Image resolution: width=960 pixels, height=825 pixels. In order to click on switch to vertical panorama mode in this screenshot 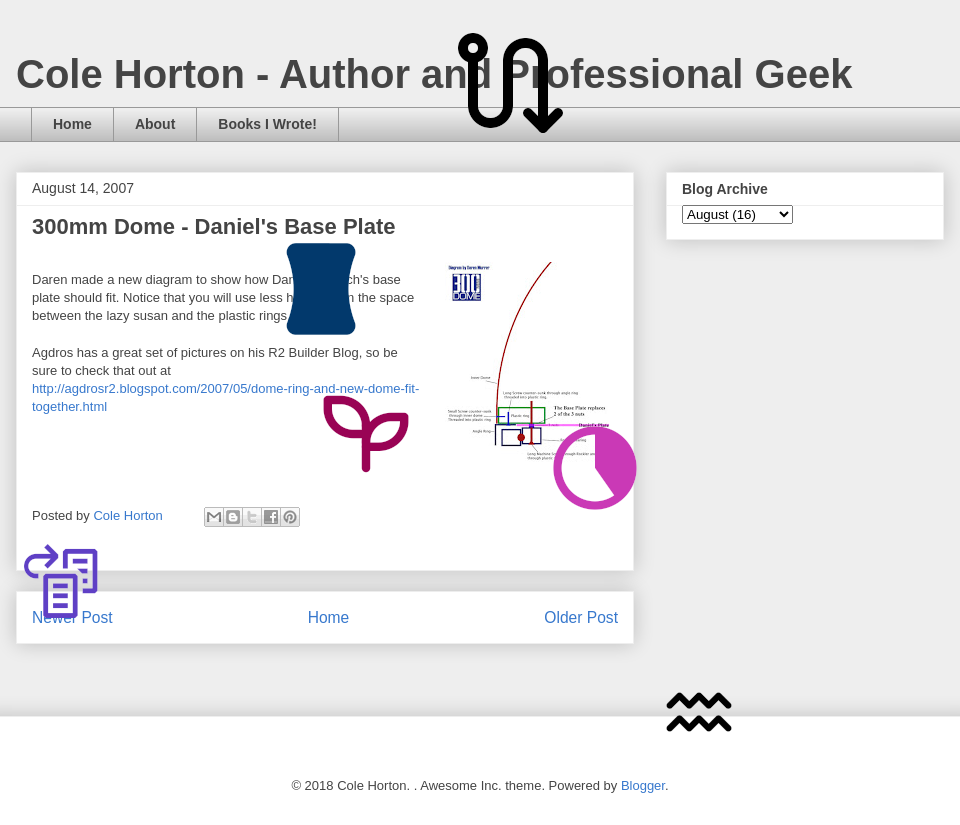, I will do `click(321, 289)`.